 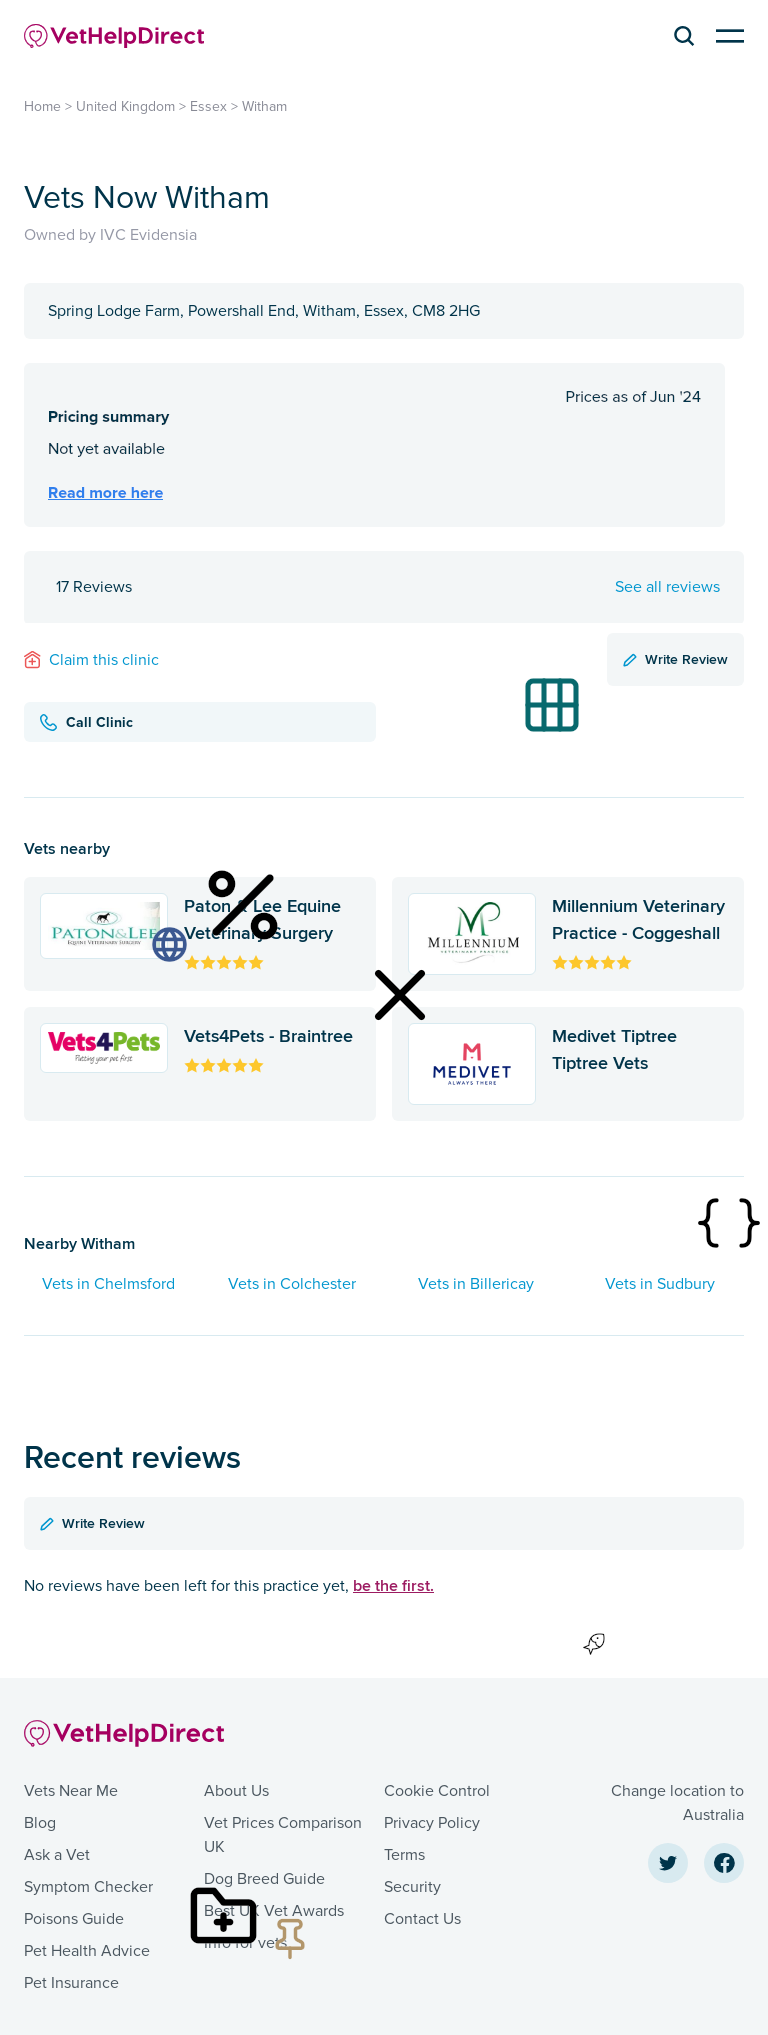 What do you see at coordinates (552, 705) in the screenshot?
I see `switch to grid view layout` at bounding box center [552, 705].